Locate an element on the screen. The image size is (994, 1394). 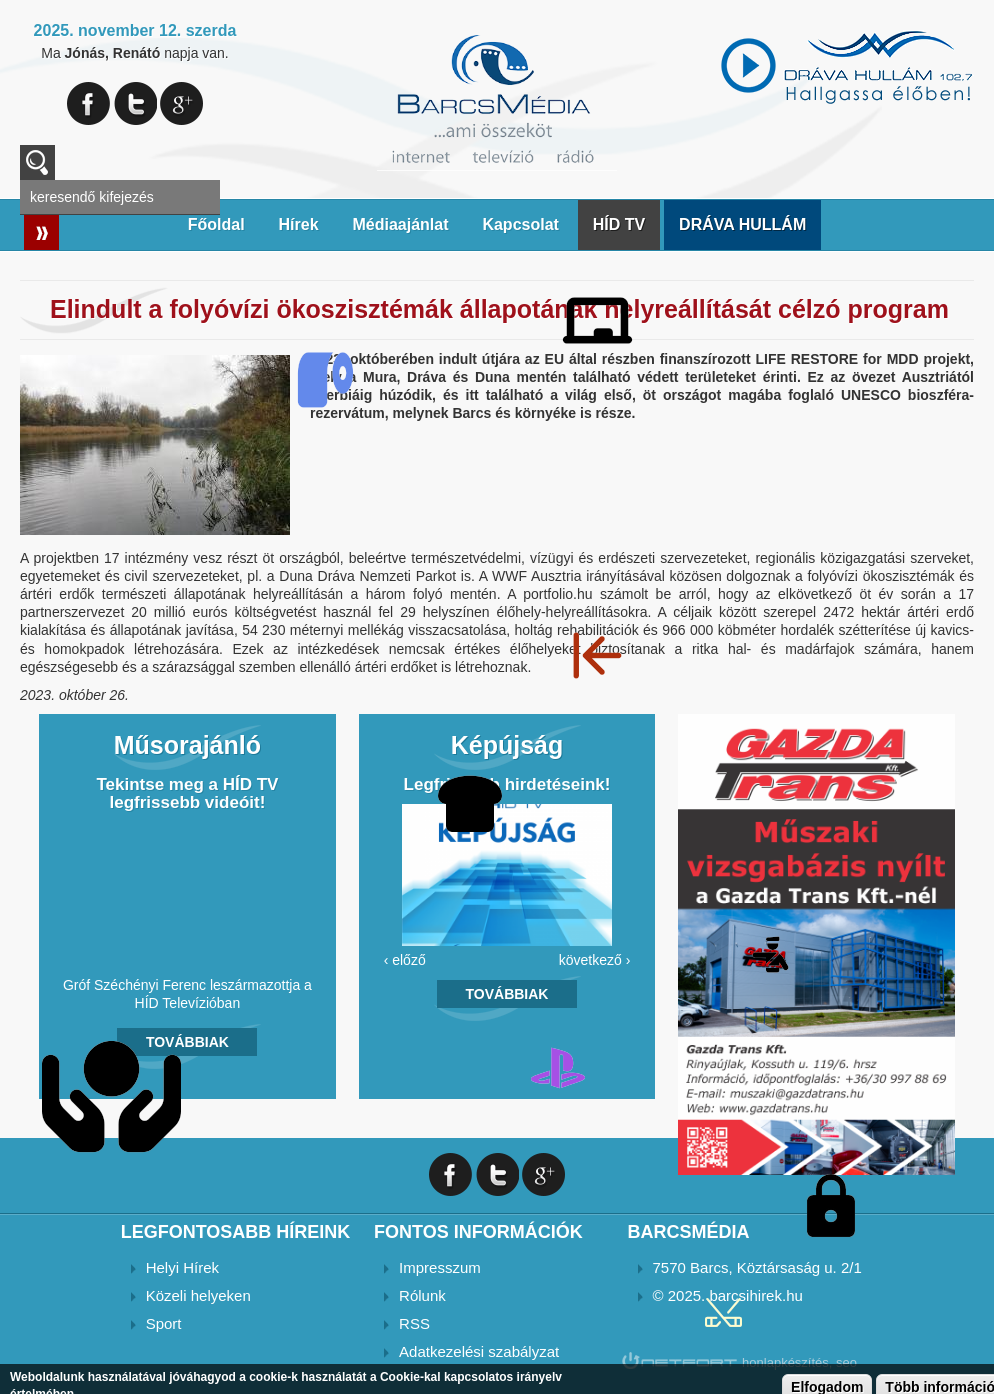
indicates restroom or bathroom location is located at coordinates (325, 376).